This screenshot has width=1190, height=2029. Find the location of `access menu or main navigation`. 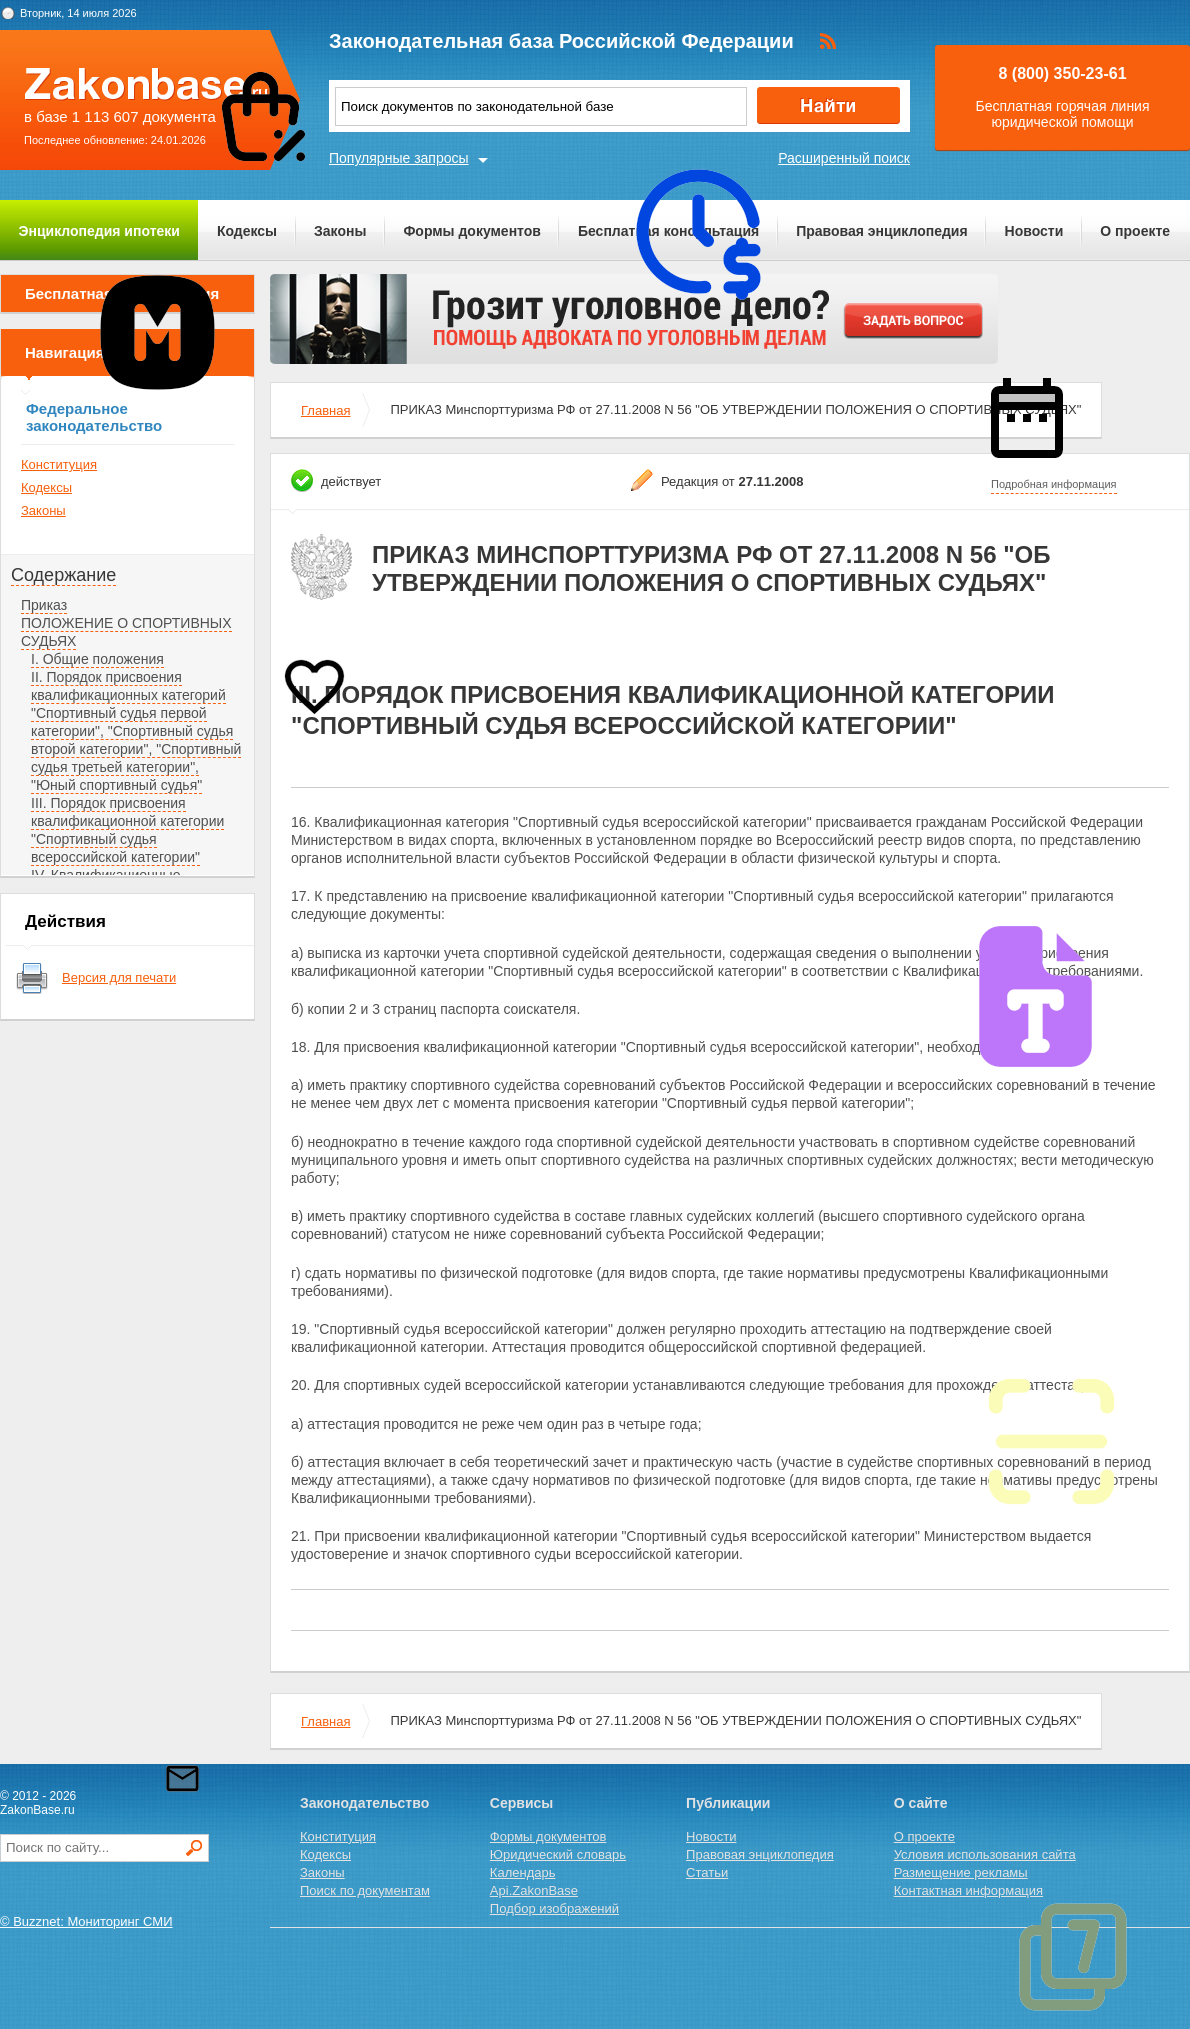

access menu or main navigation is located at coordinates (157, 332).